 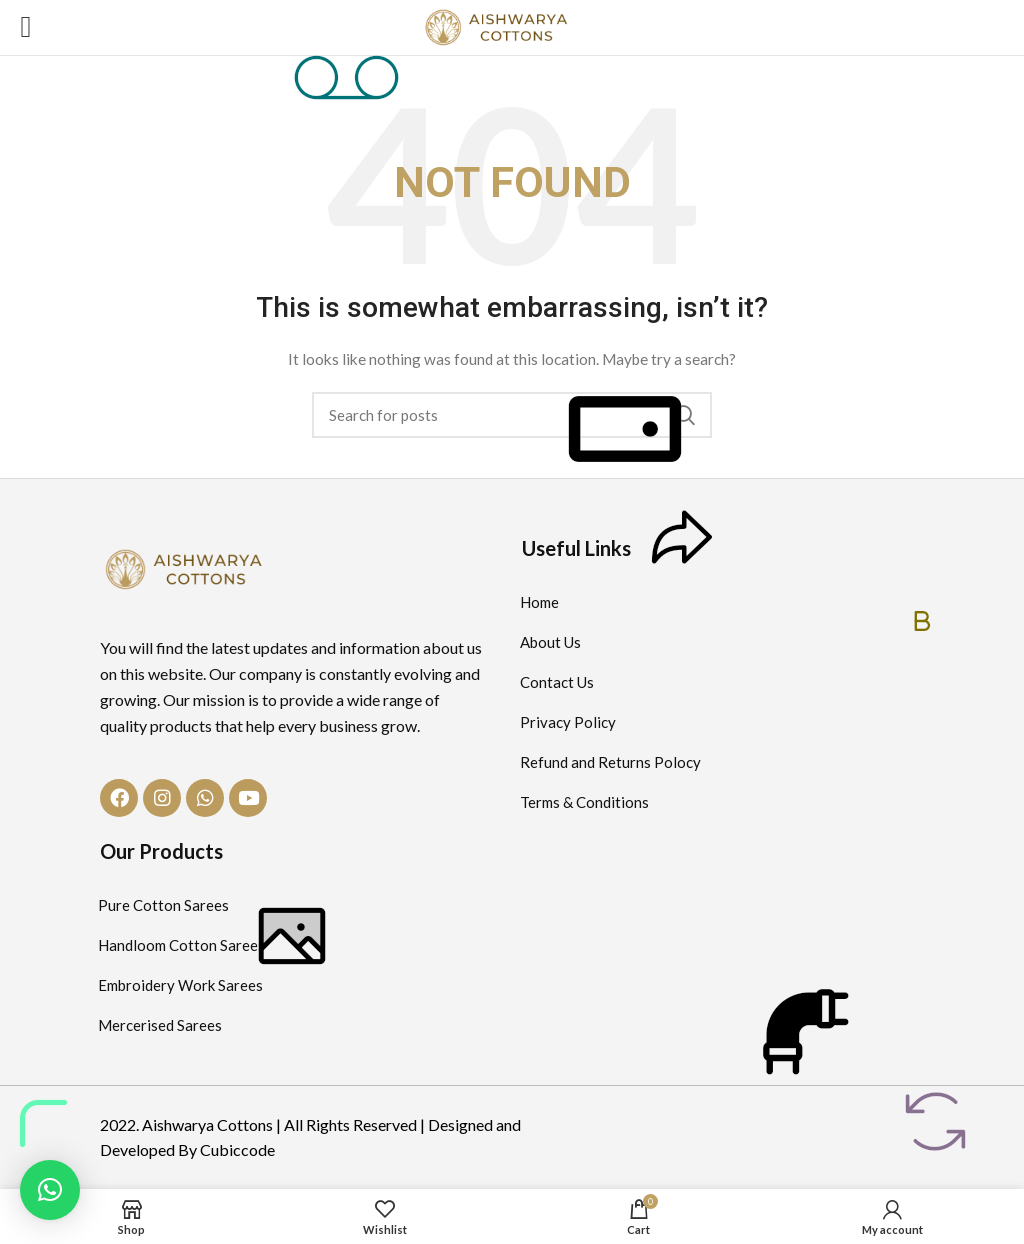 What do you see at coordinates (292, 936) in the screenshot?
I see `view or open an image file` at bounding box center [292, 936].